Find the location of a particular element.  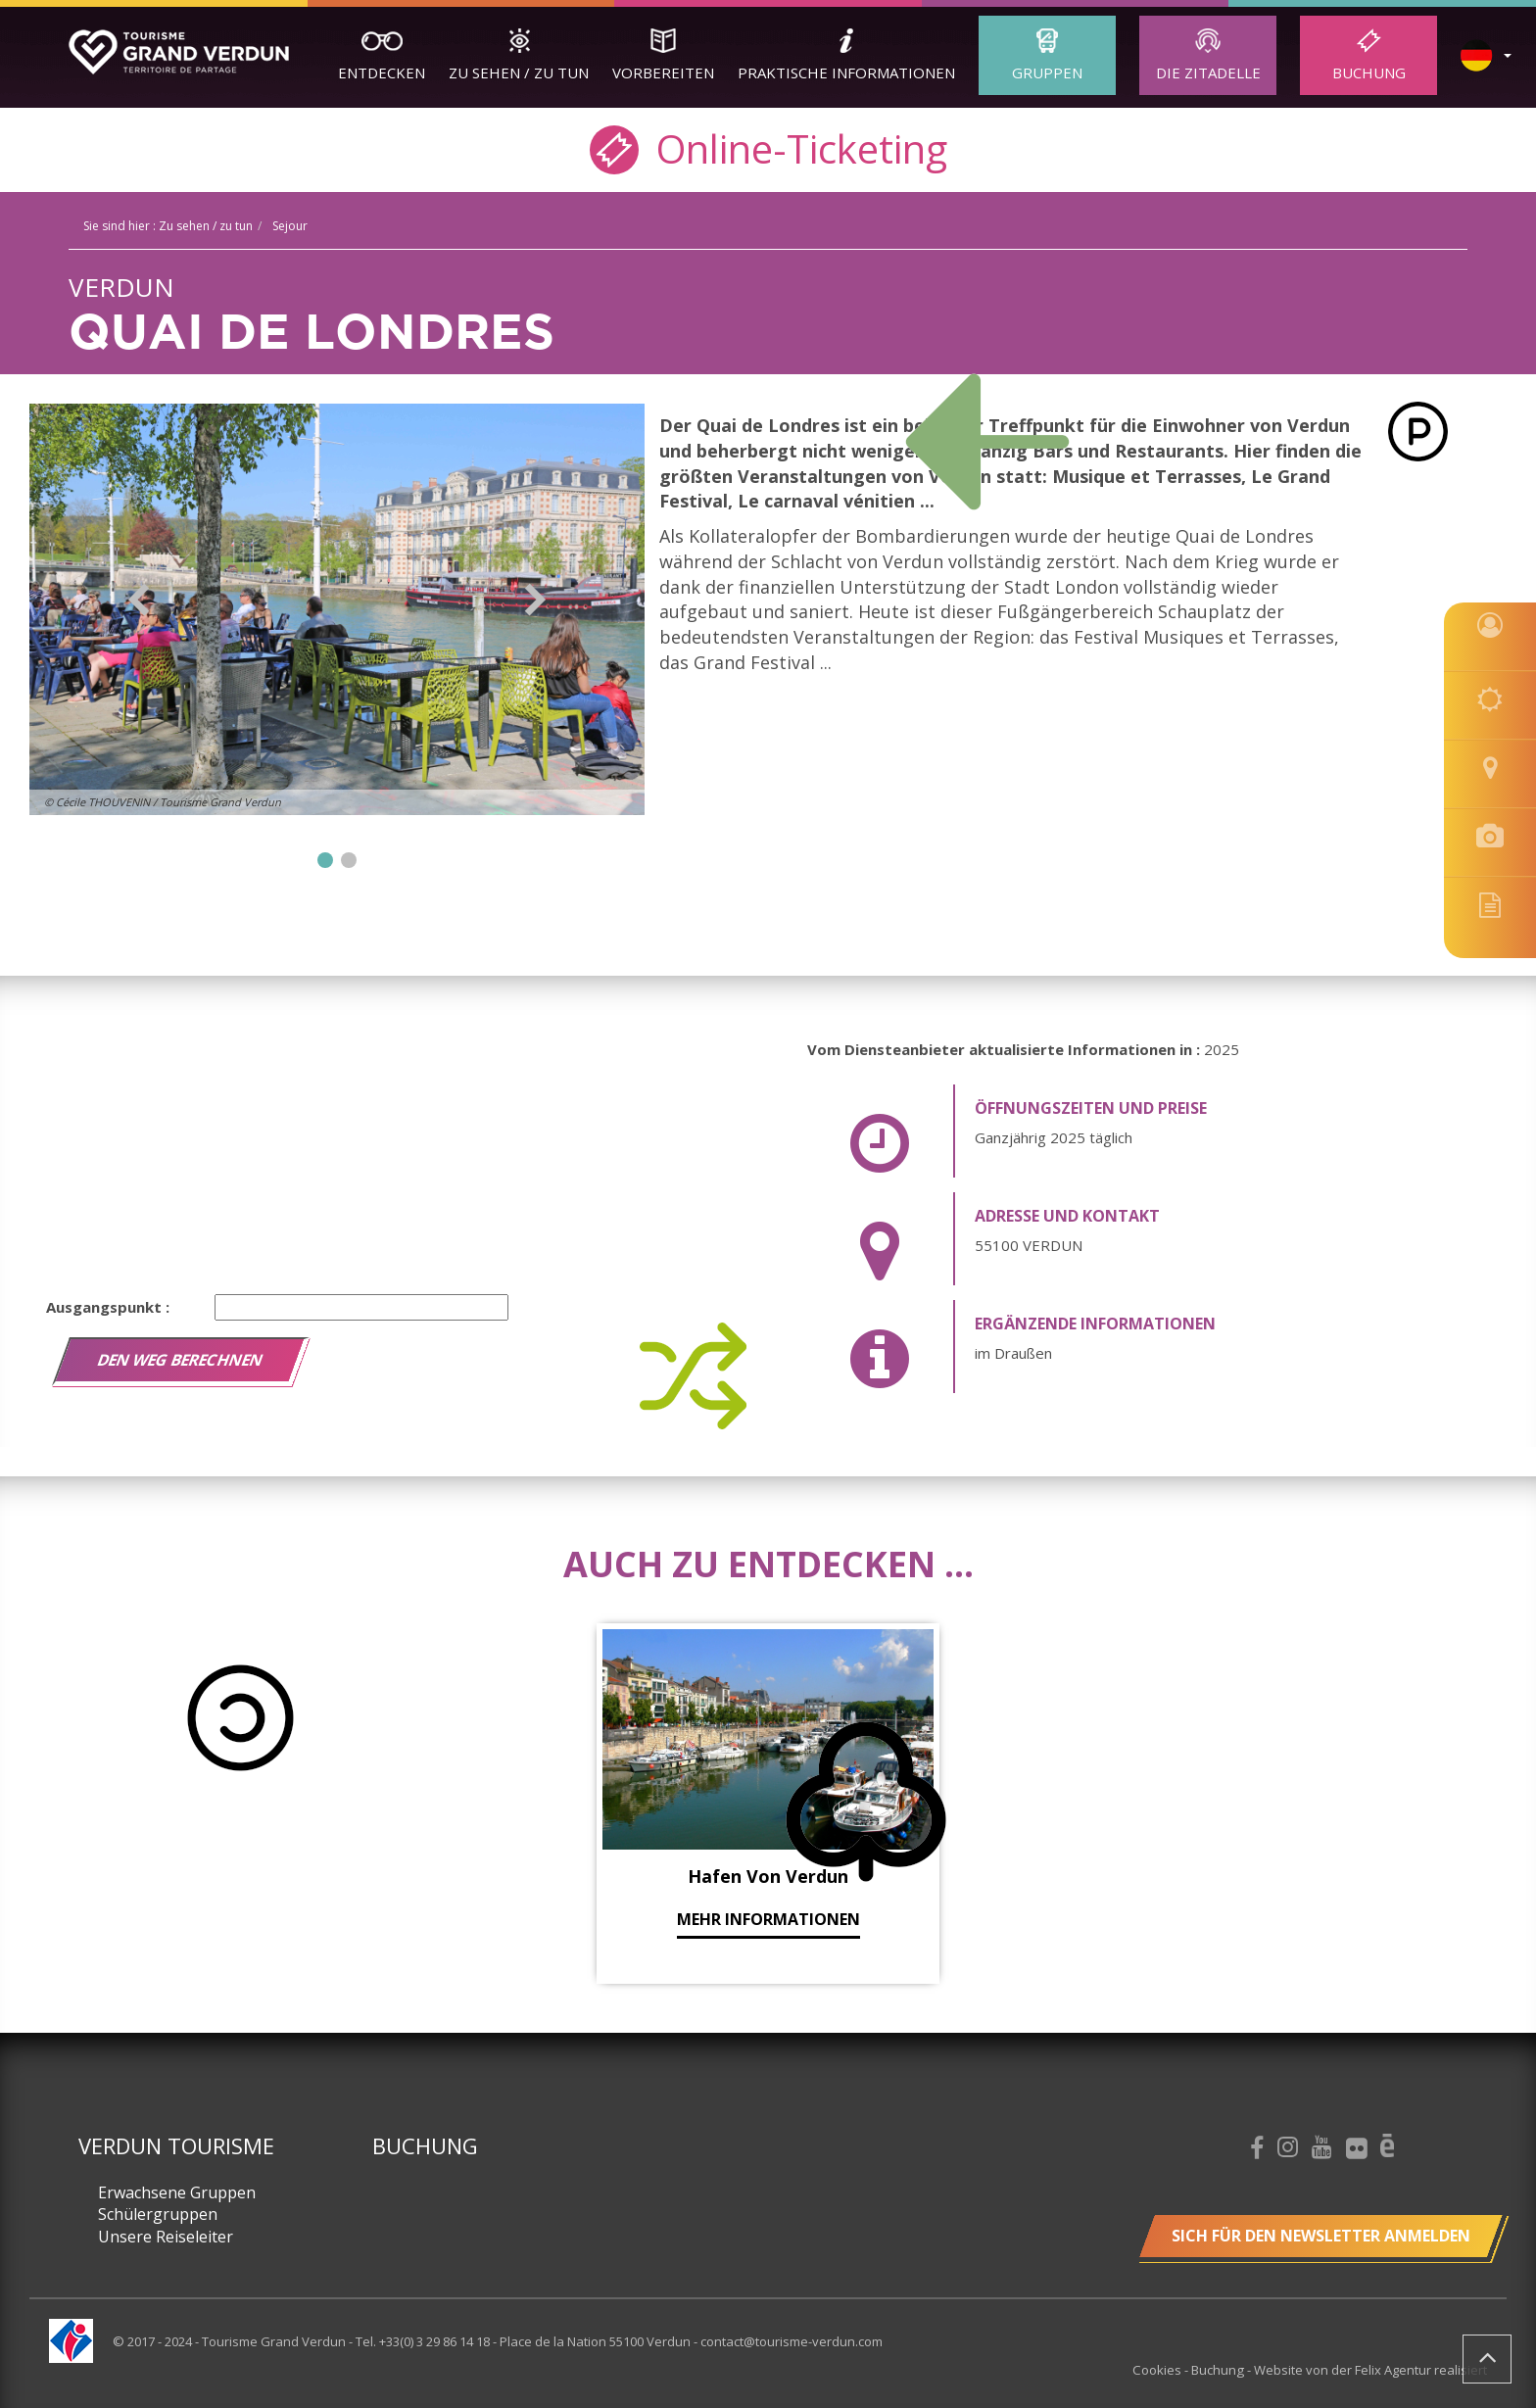

indicates copyleft licensing status is located at coordinates (240, 1717).